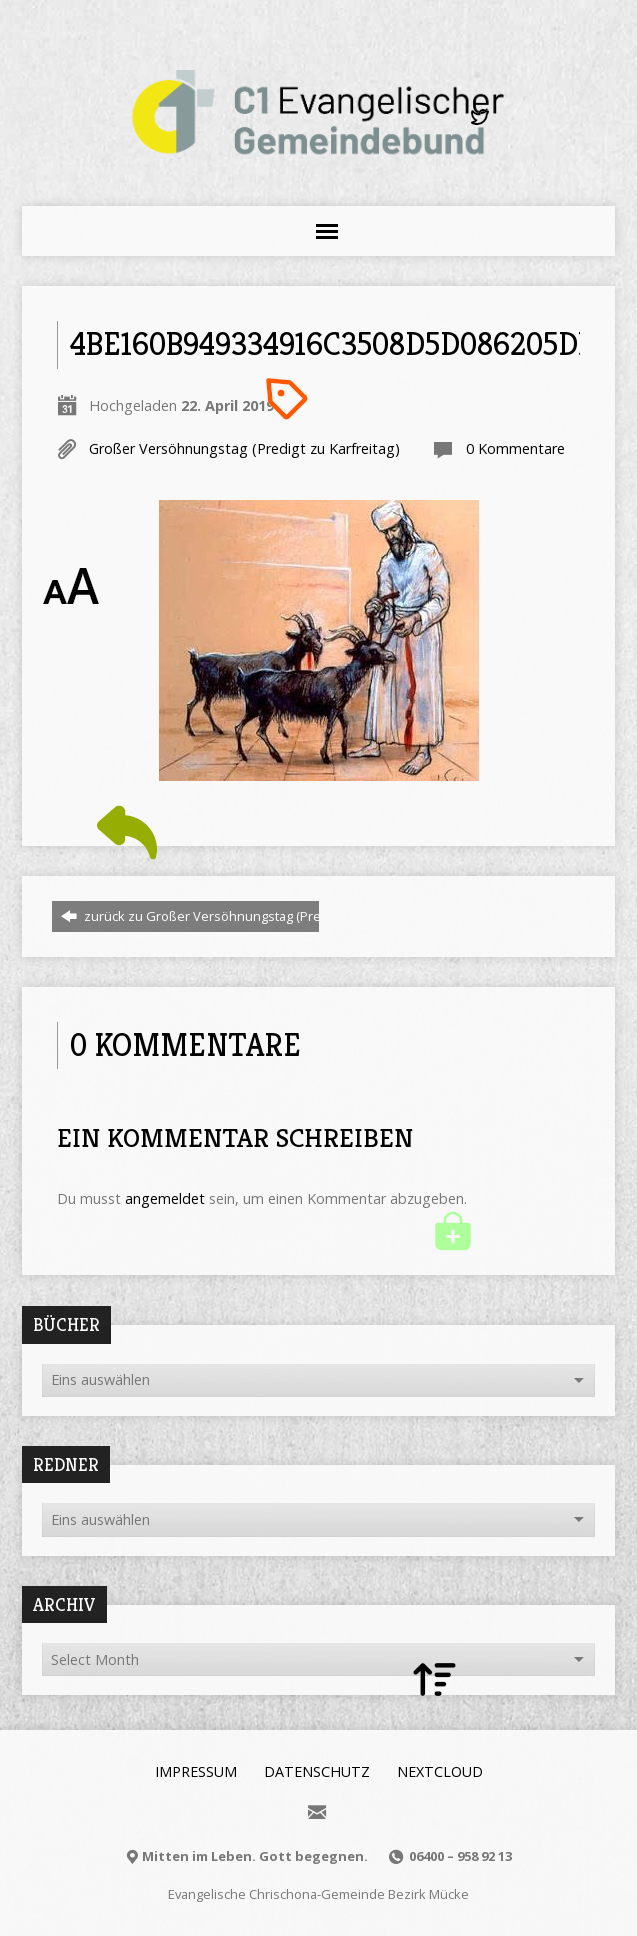 The image size is (637, 1936). What do you see at coordinates (127, 831) in the screenshot?
I see `undo the last action` at bounding box center [127, 831].